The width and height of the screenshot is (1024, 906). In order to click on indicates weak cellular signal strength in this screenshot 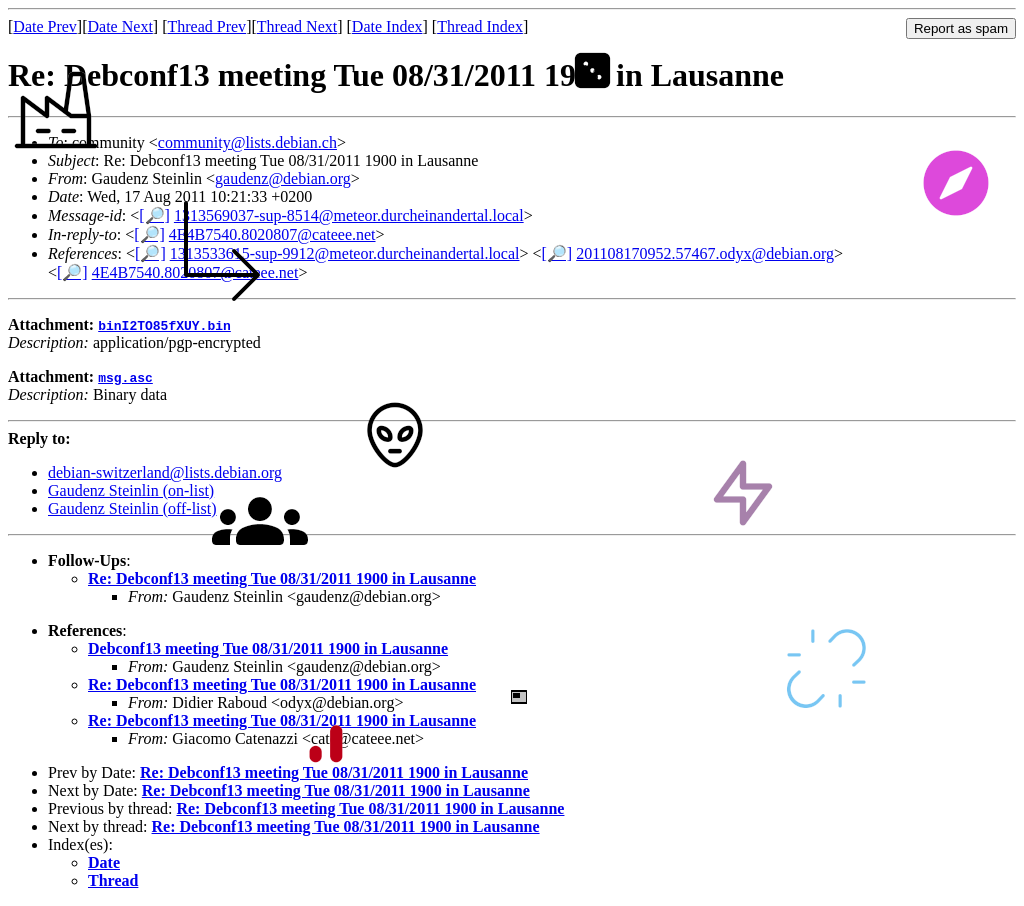, I will do `click(361, 719)`.